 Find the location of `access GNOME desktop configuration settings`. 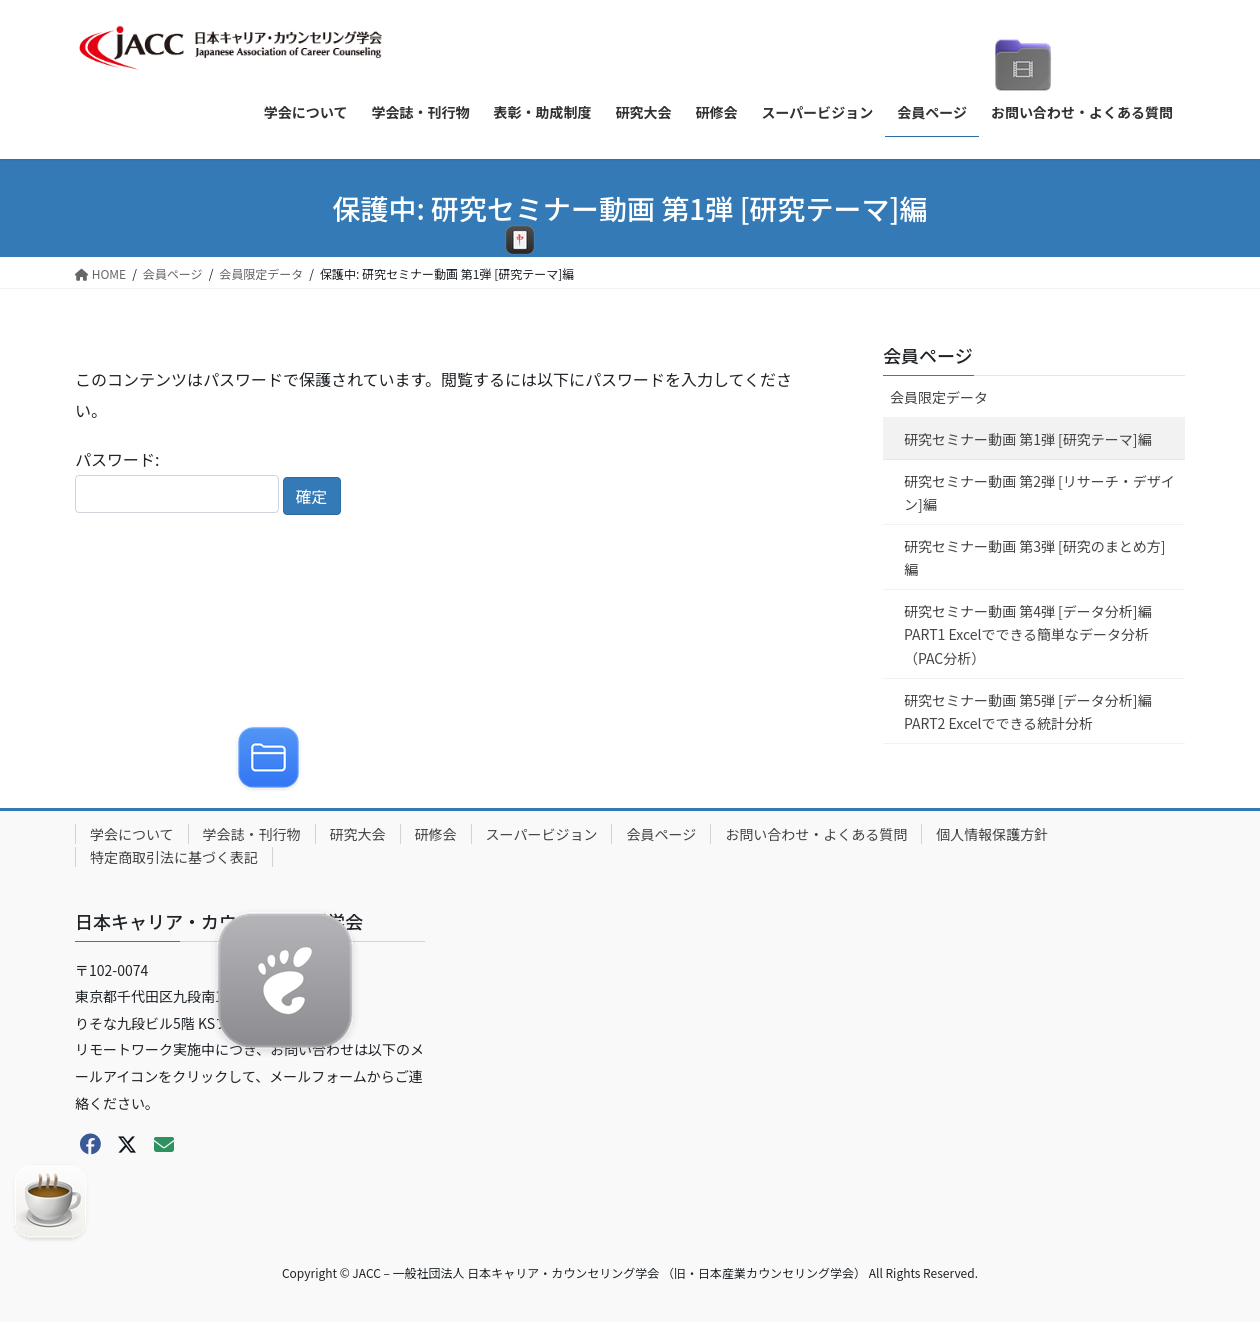

access GNOME desktop configuration settings is located at coordinates (285, 983).